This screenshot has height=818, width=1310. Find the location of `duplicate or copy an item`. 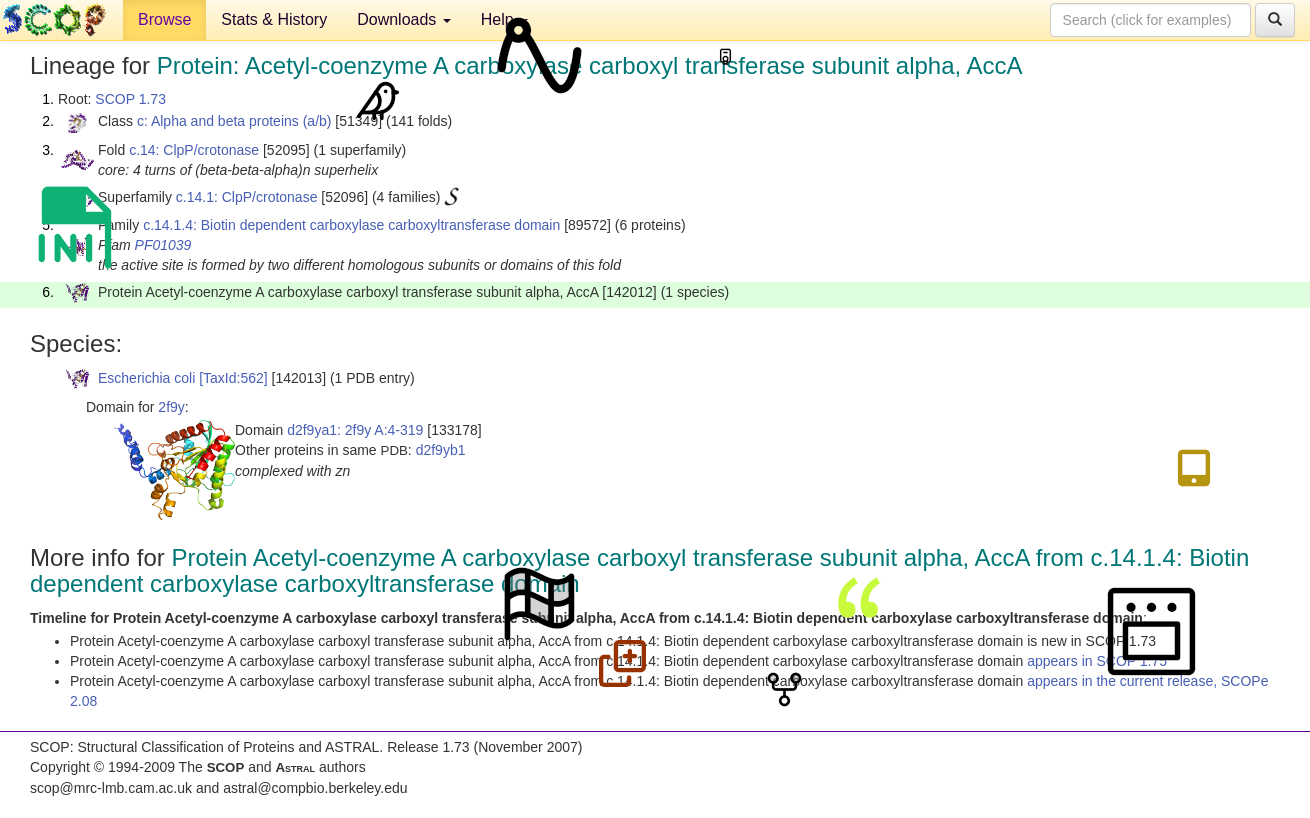

duplicate or copy an item is located at coordinates (622, 663).